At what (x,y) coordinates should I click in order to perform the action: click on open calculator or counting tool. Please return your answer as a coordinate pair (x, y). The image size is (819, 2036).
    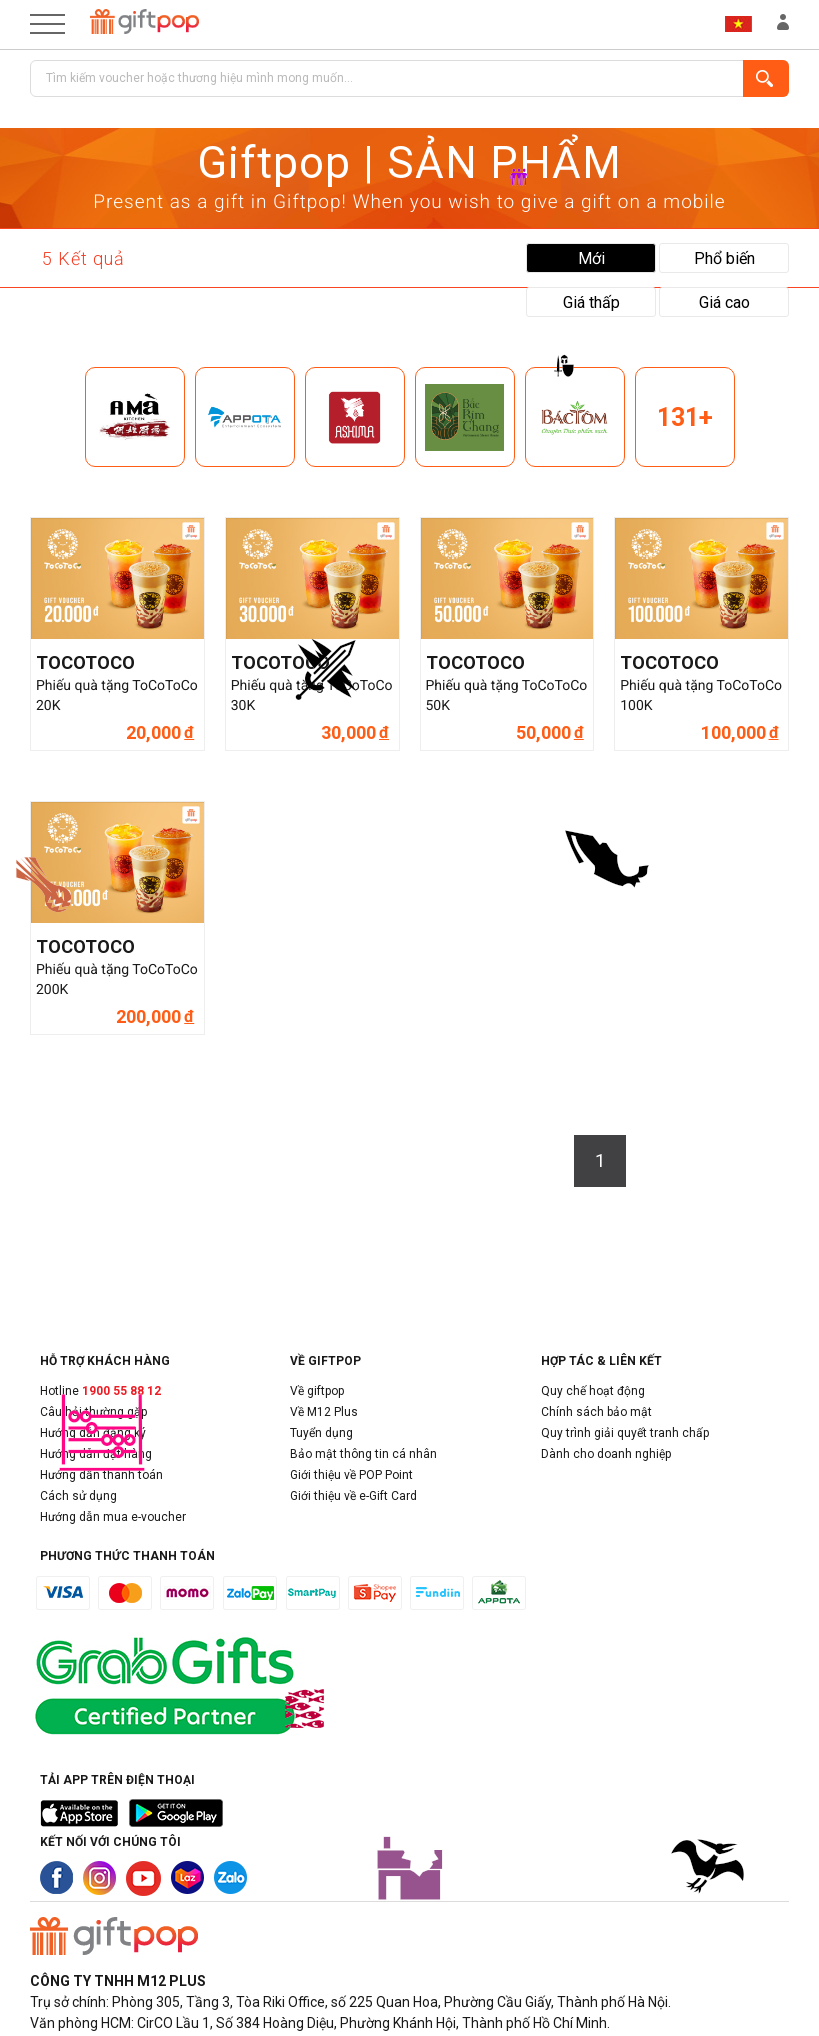
    Looking at the image, I should click on (102, 1428).